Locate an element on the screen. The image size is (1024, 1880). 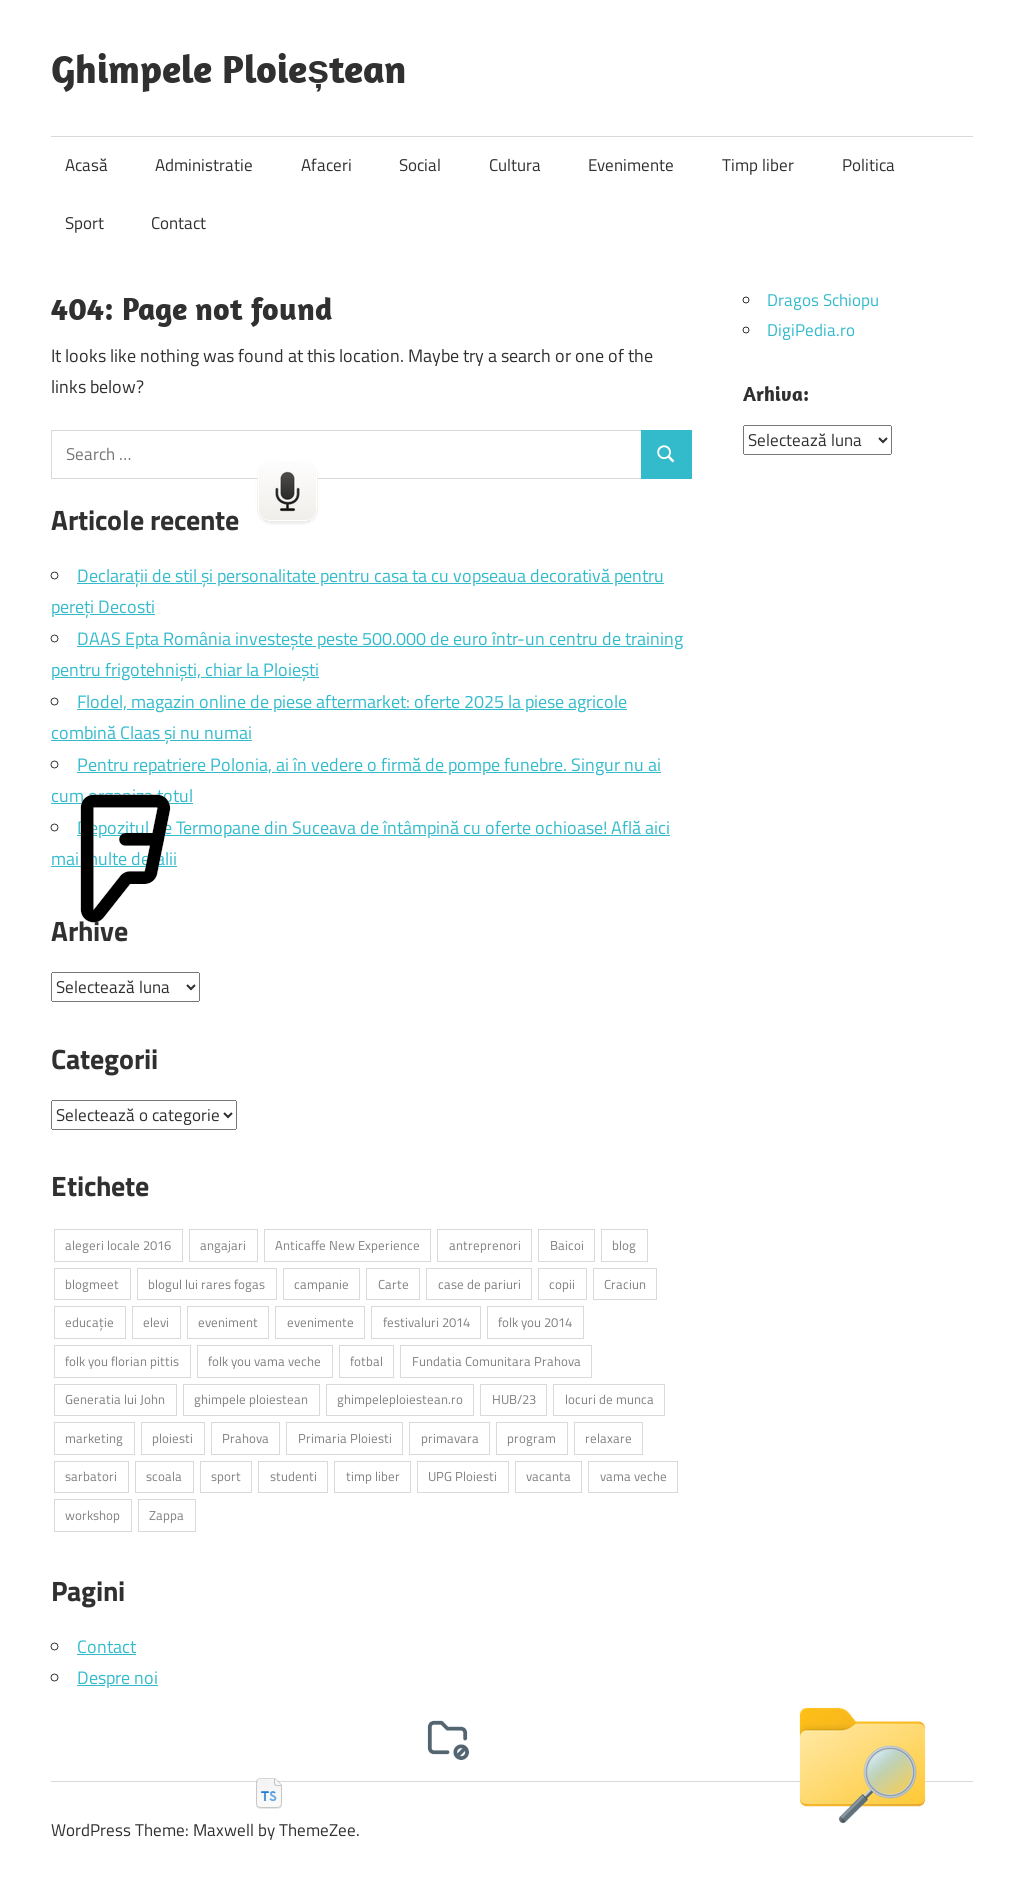
cancel folder upload or creation is located at coordinates (447, 1738).